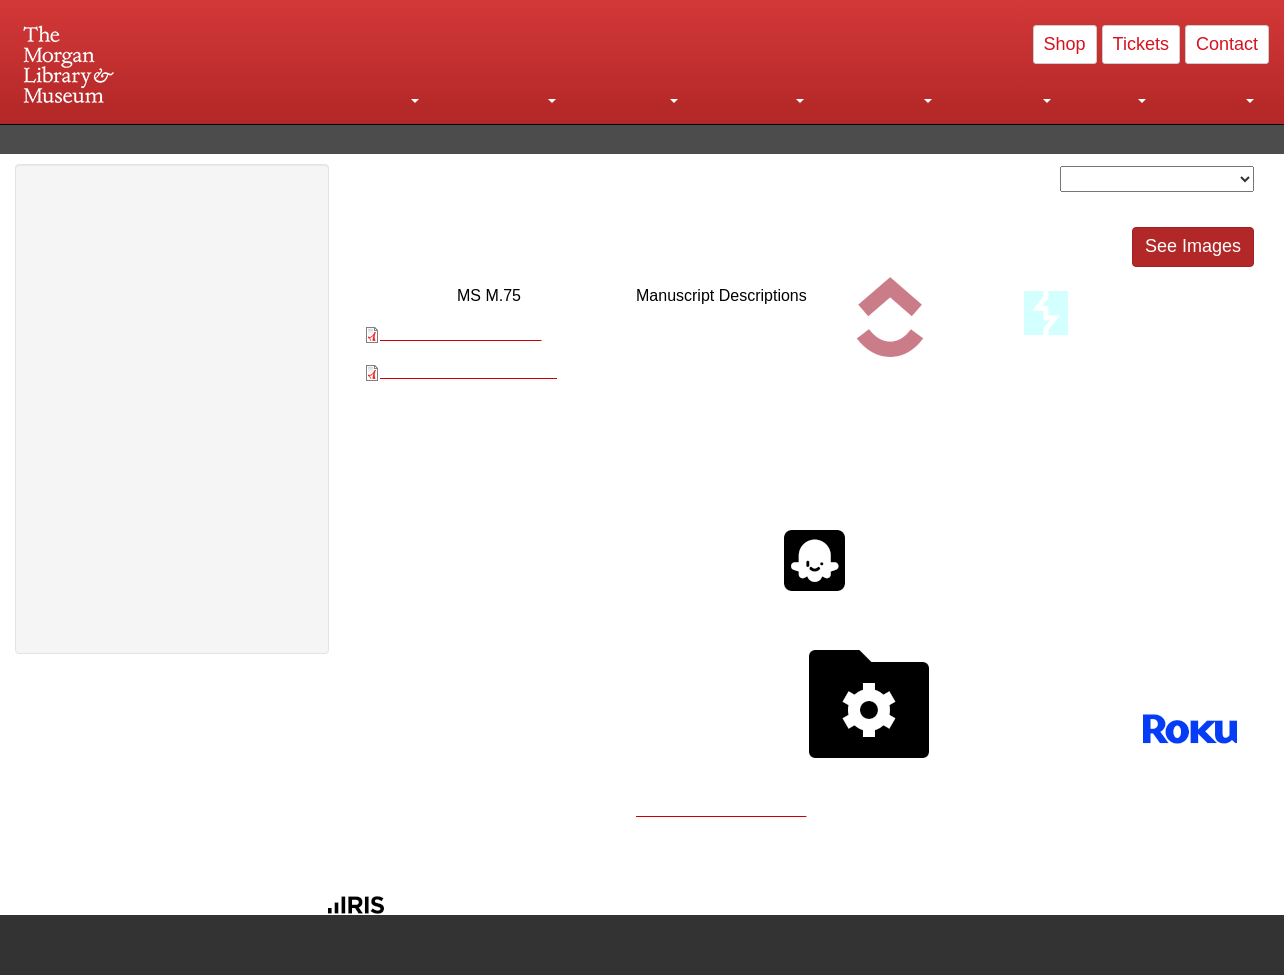  Describe the element at coordinates (1190, 729) in the screenshot. I see `open the Roku app` at that location.